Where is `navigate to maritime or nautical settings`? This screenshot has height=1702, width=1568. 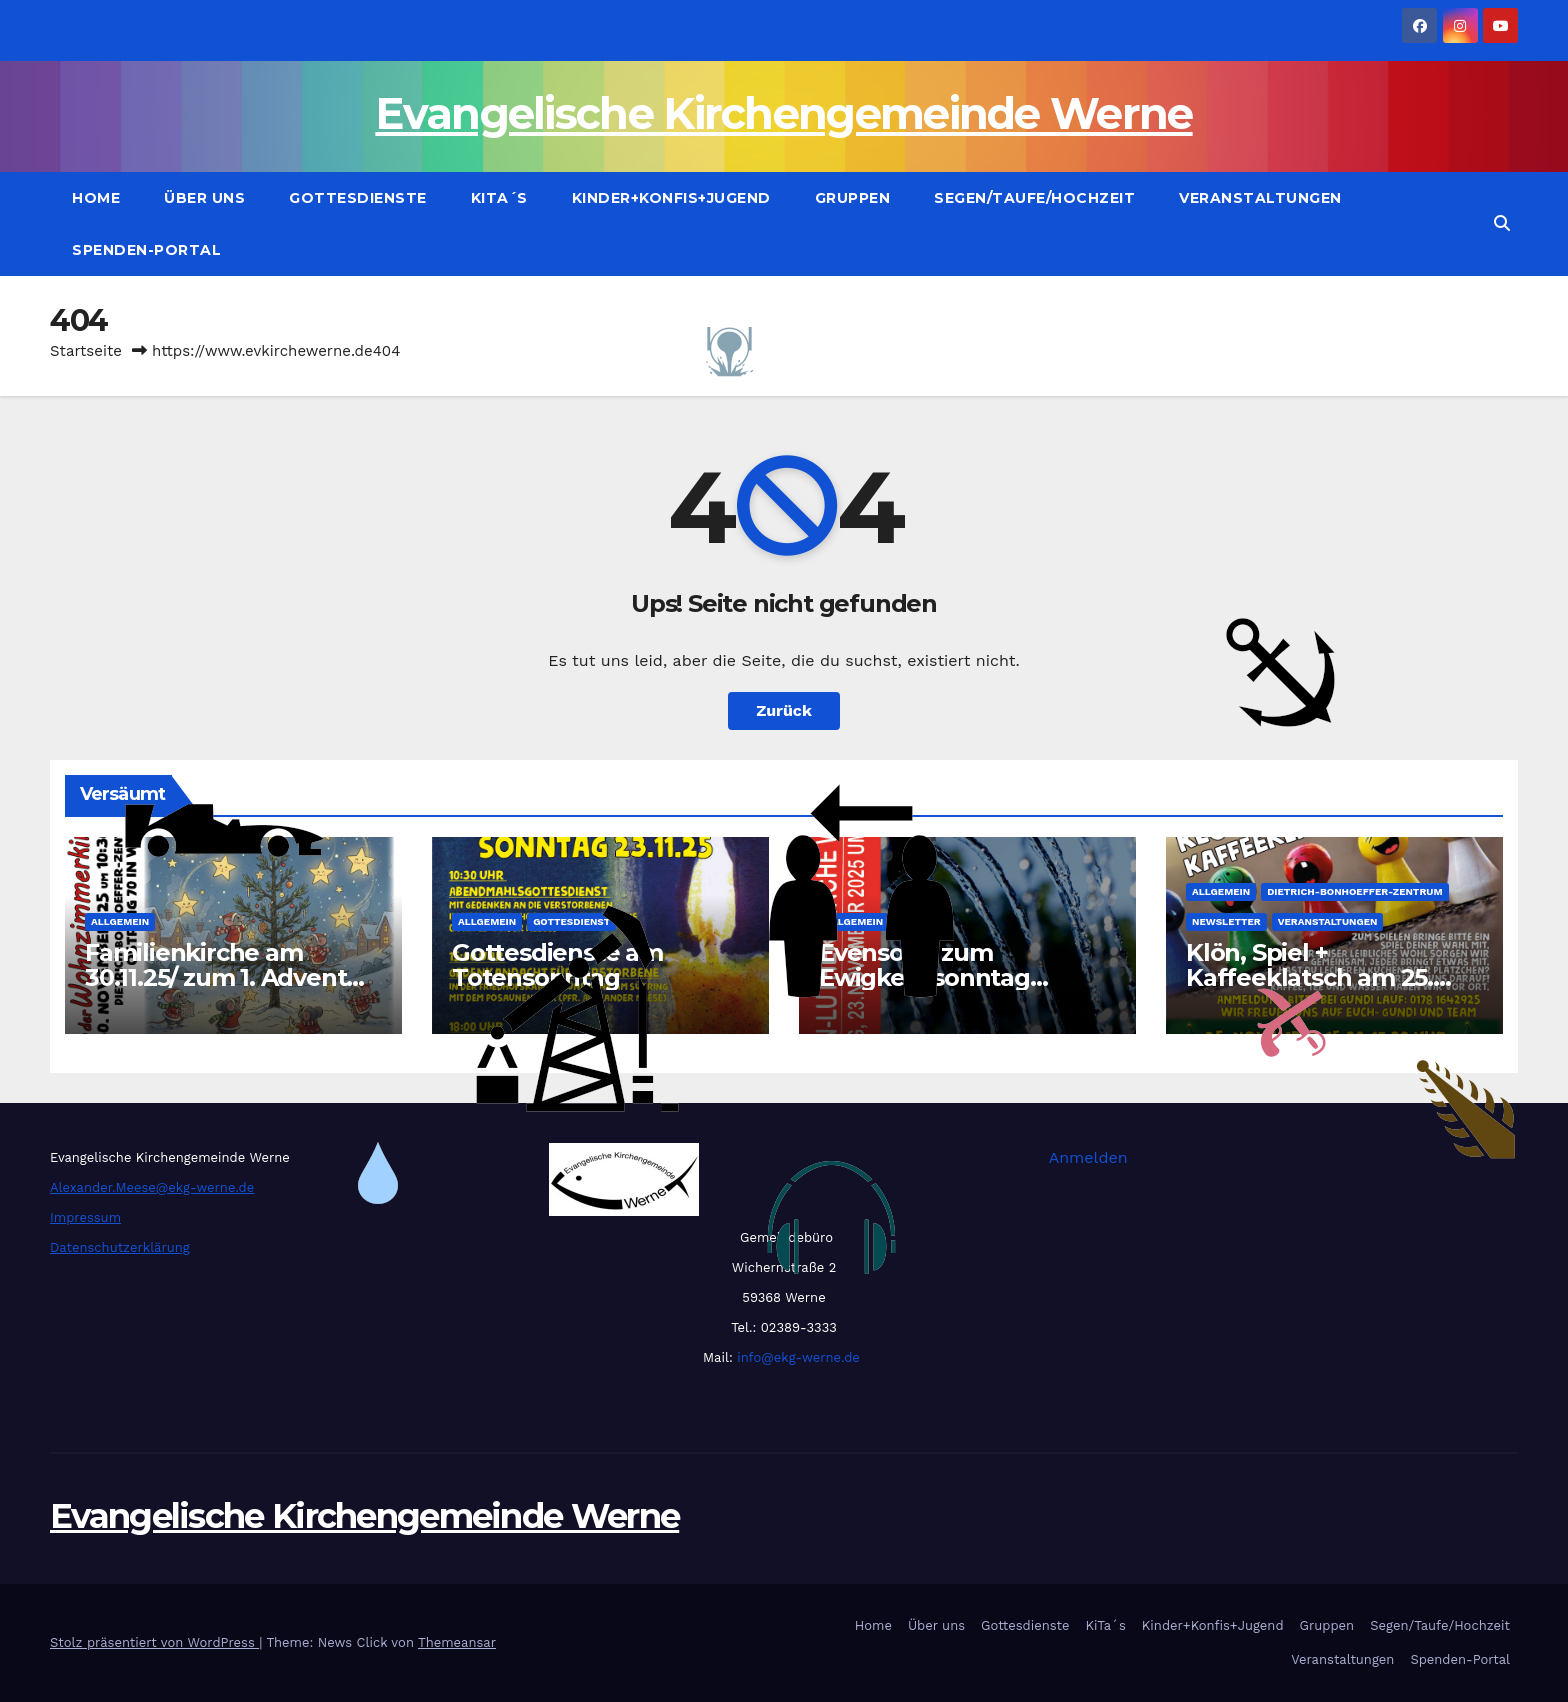 navigate to maritime or nautical settings is located at coordinates (1281, 672).